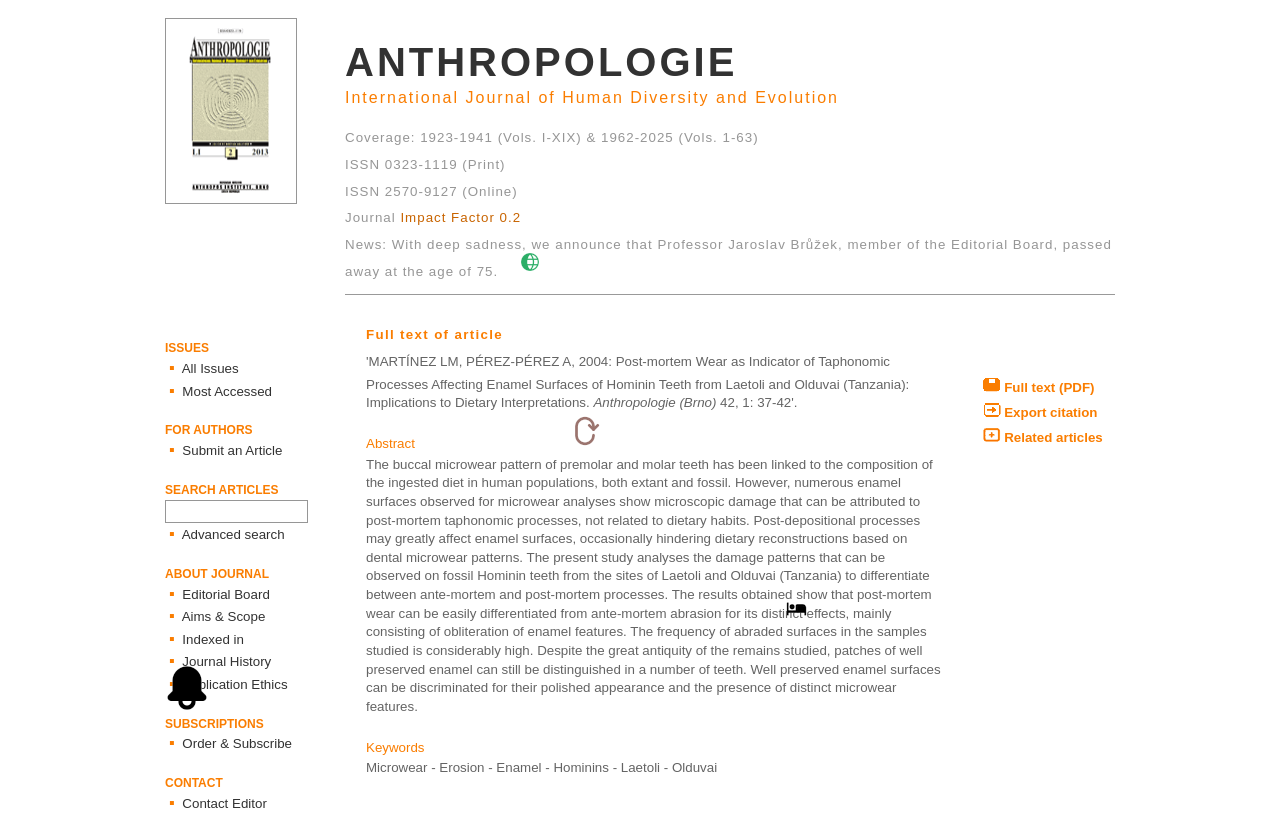  I want to click on switch to global or worldwide view, so click(530, 262).